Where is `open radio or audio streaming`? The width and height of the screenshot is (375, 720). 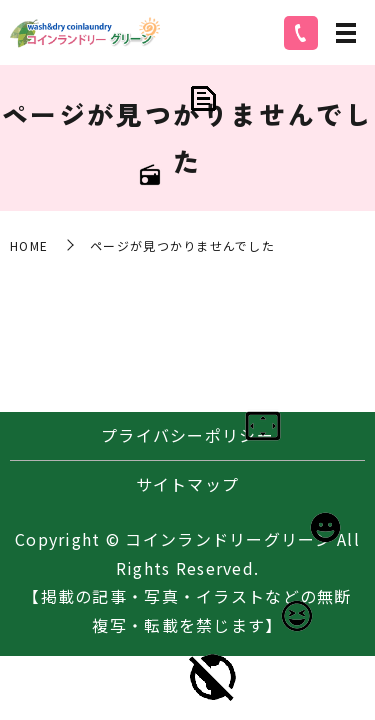
open radio or audio streaming is located at coordinates (150, 175).